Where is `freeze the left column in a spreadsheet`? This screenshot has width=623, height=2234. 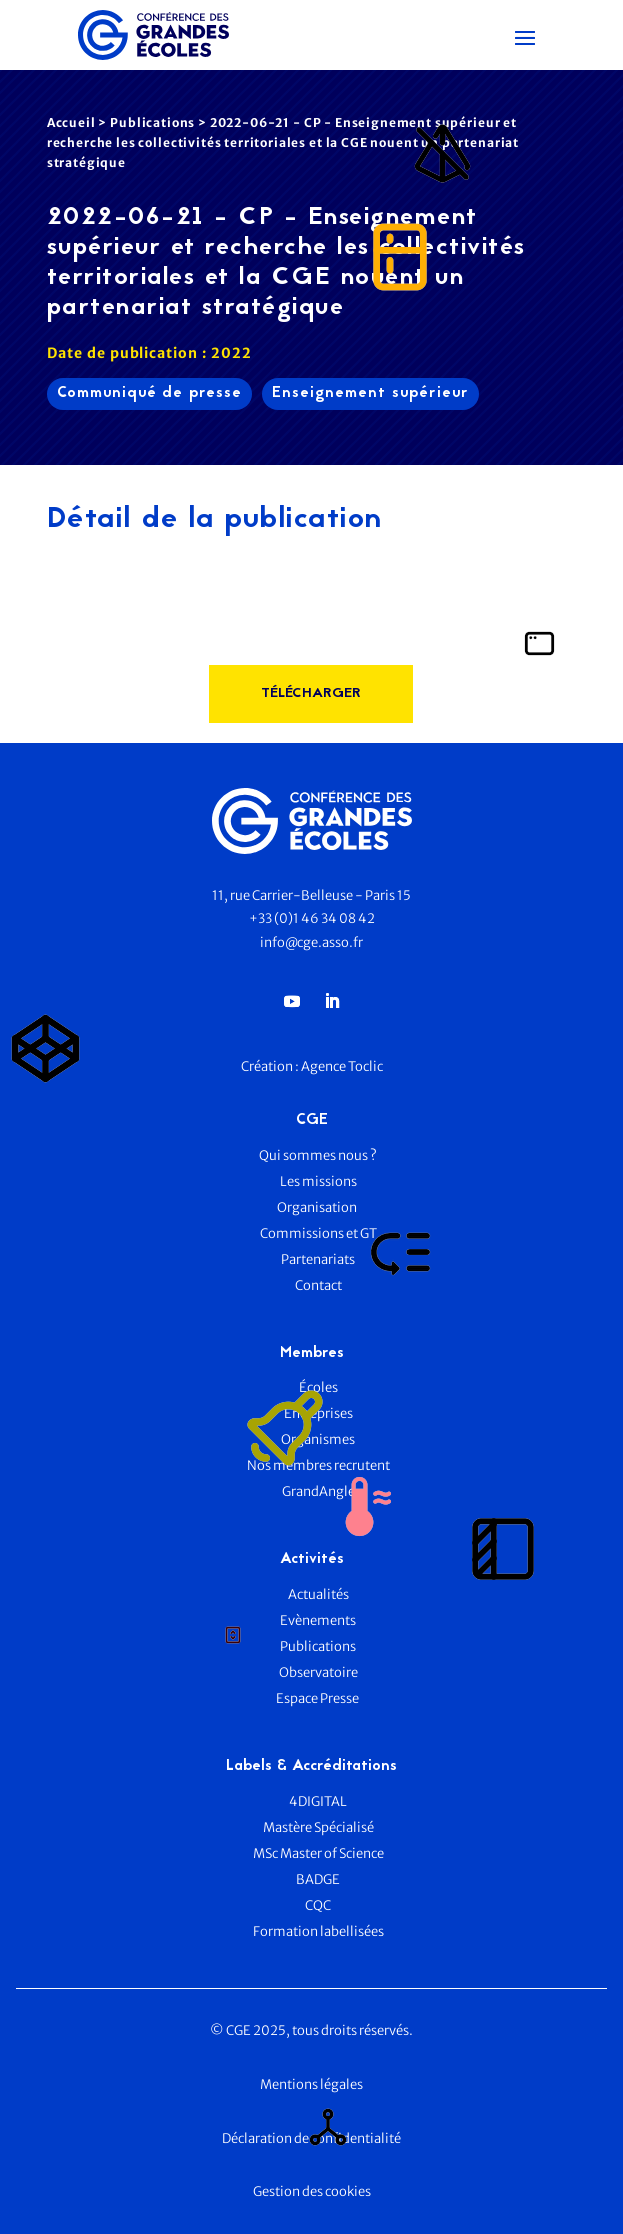
freeze the left column in a spreadsheet is located at coordinates (503, 1549).